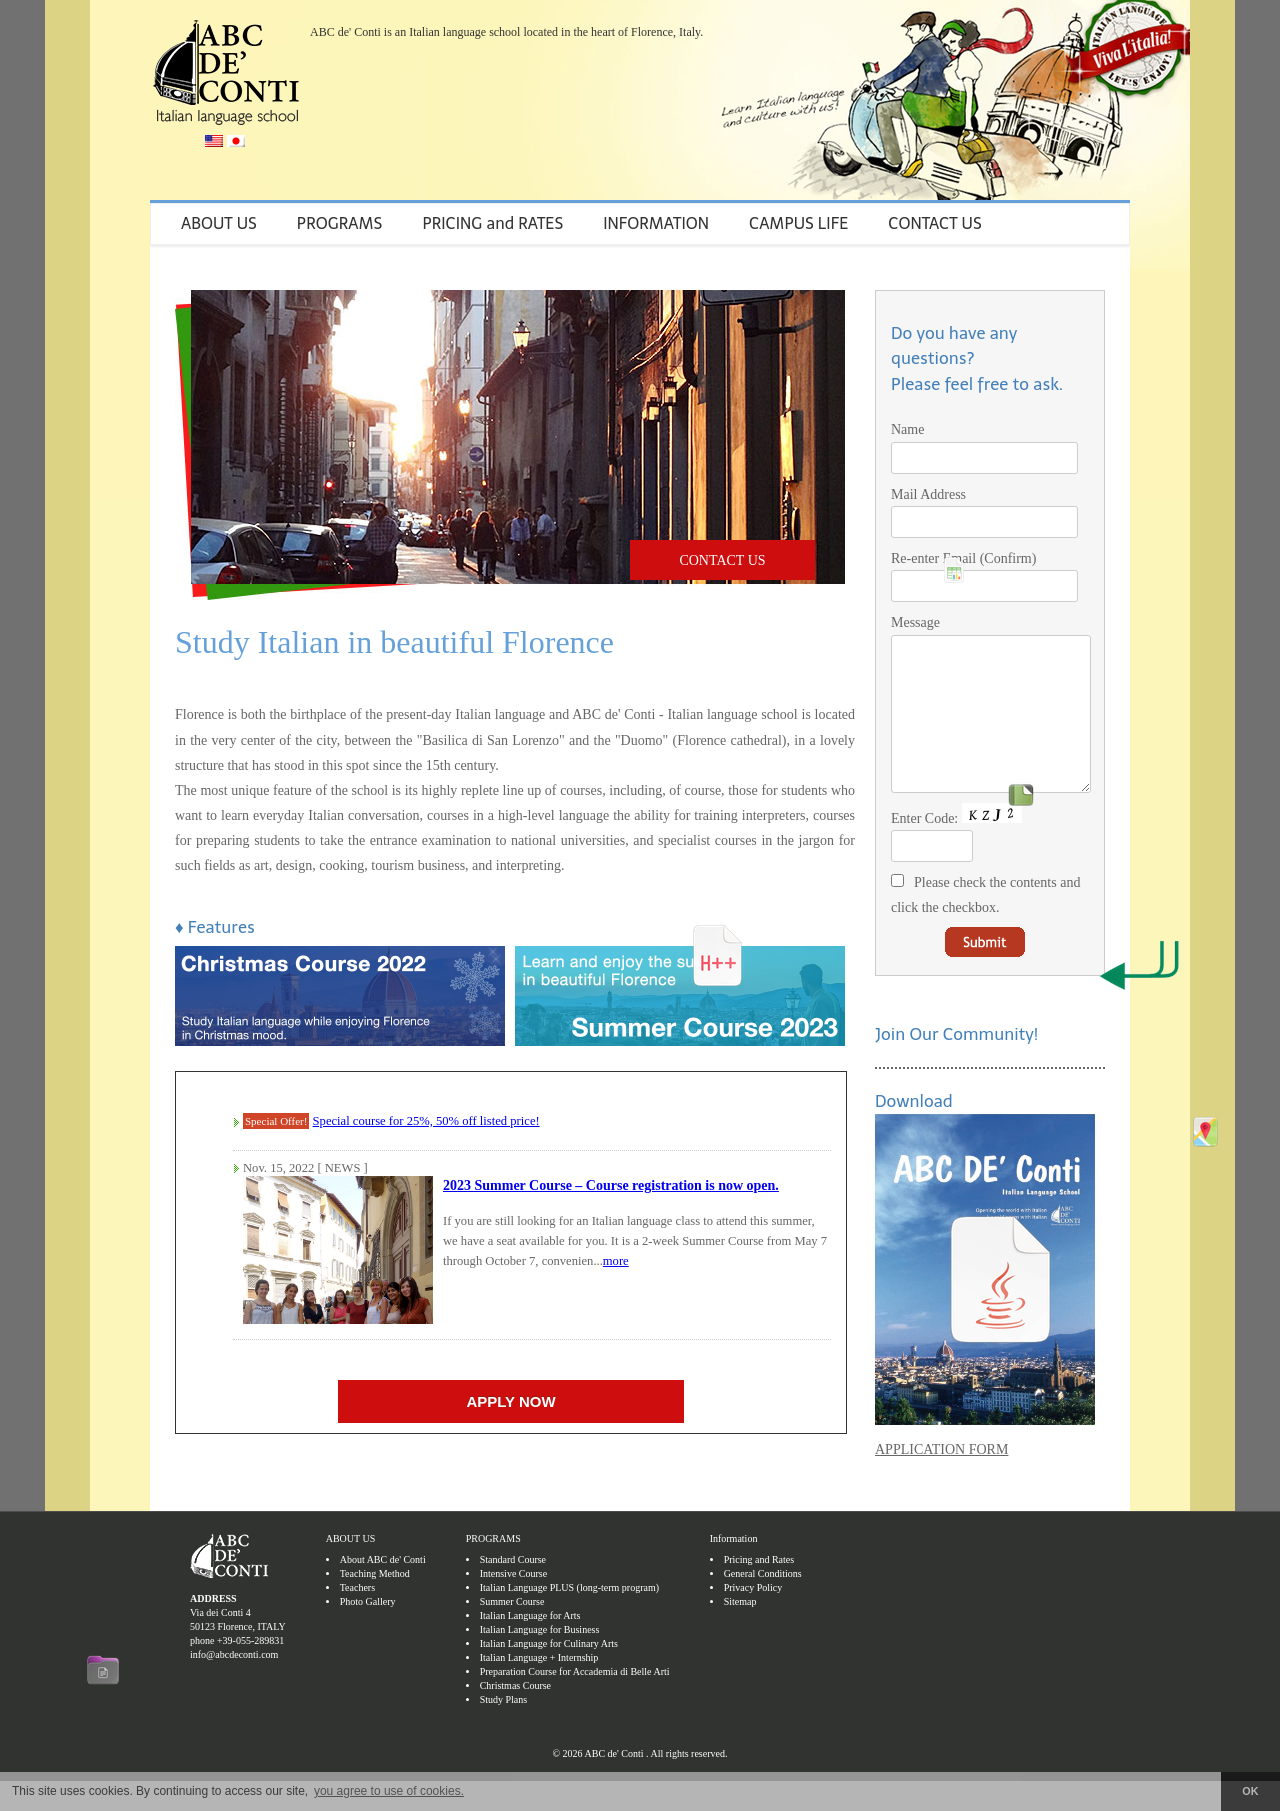 This screenshot has width=1280, height=1811. What do you see at coordinates (1205, 1131) in the screenshot?
I see `a gpx file containing gps route or track data` at bounding box center [1205, 1131].